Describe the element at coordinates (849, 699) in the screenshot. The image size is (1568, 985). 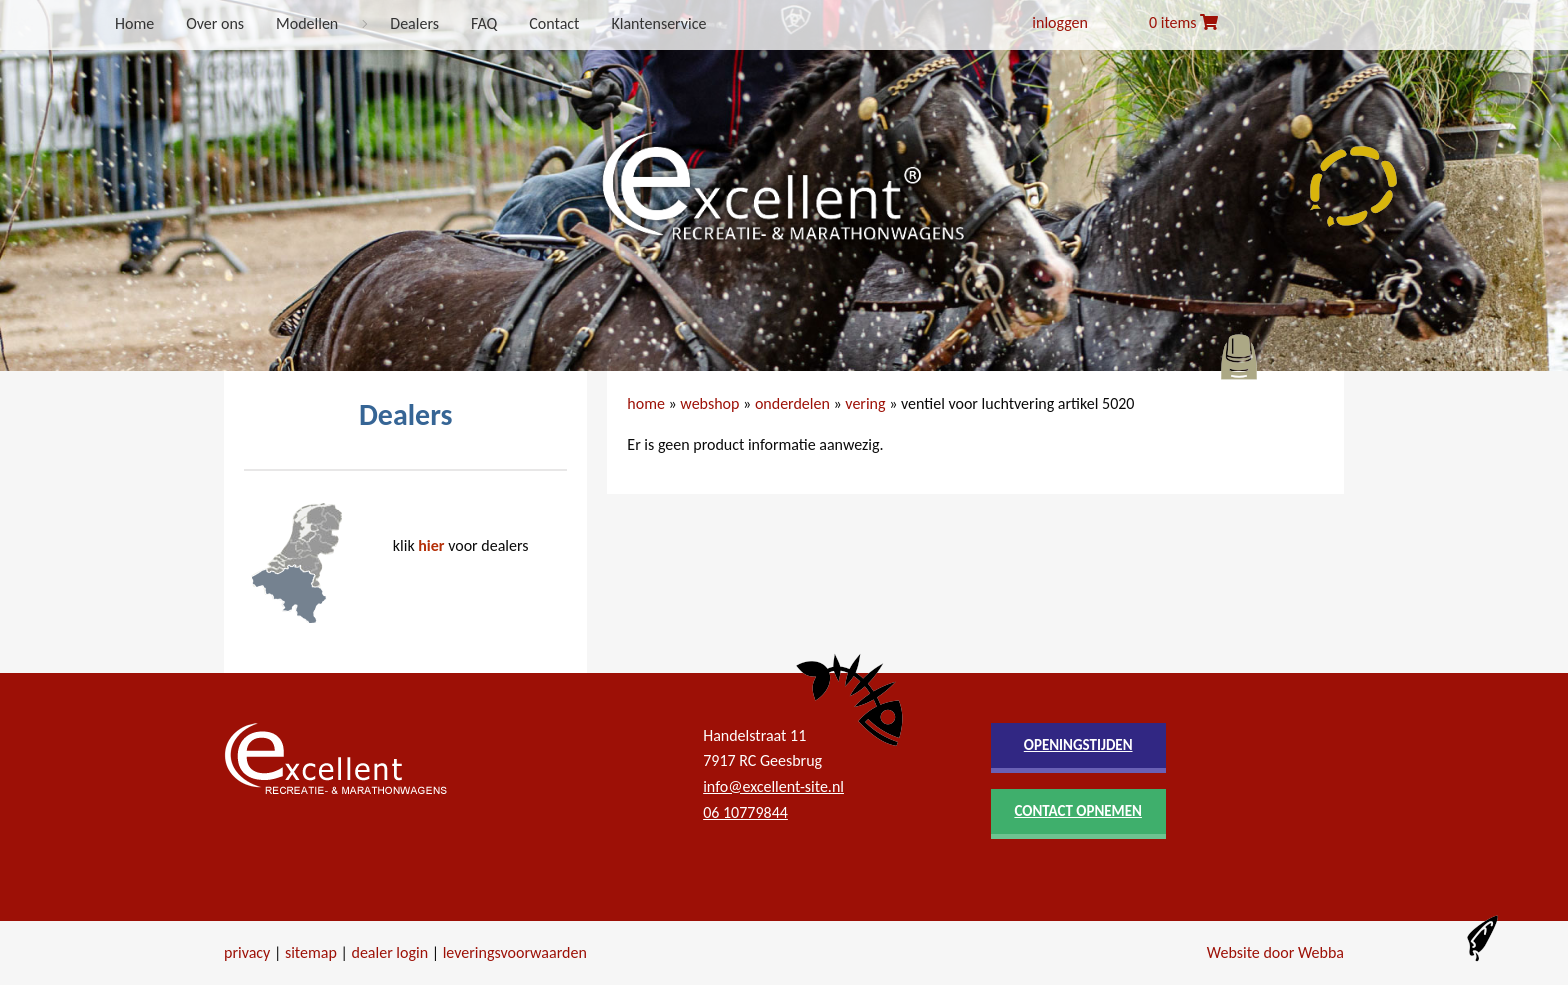
I see `indicates an empty or depleted resource` at that location.